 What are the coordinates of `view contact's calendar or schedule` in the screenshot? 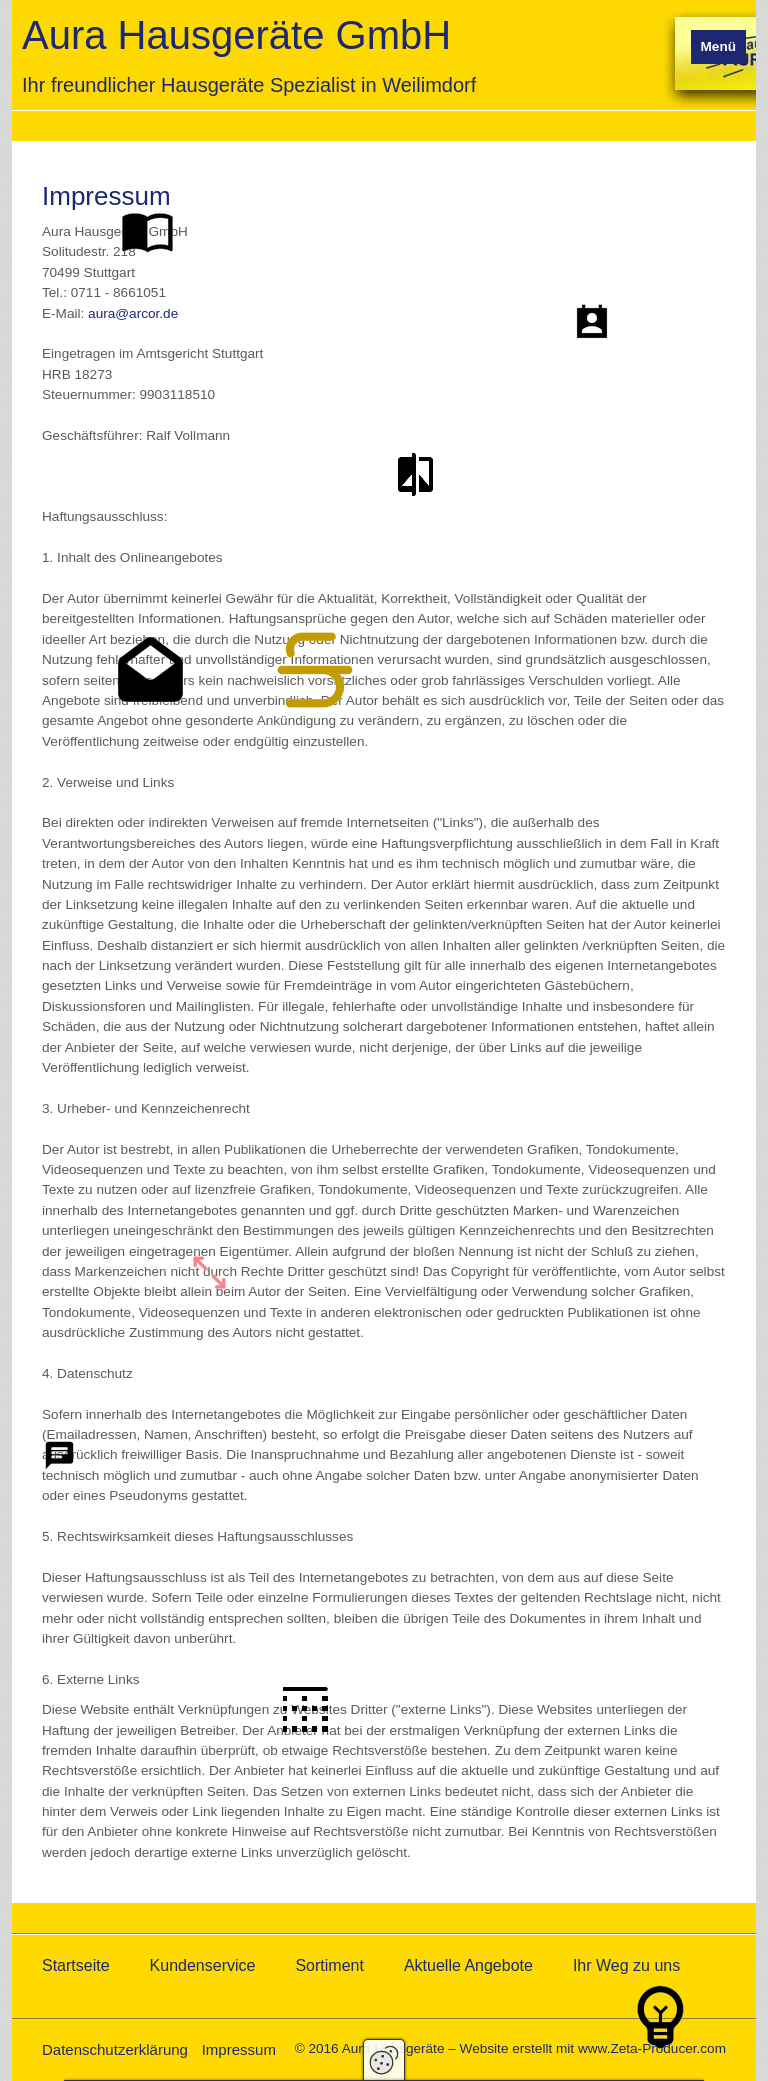 It's located at (592, 323).